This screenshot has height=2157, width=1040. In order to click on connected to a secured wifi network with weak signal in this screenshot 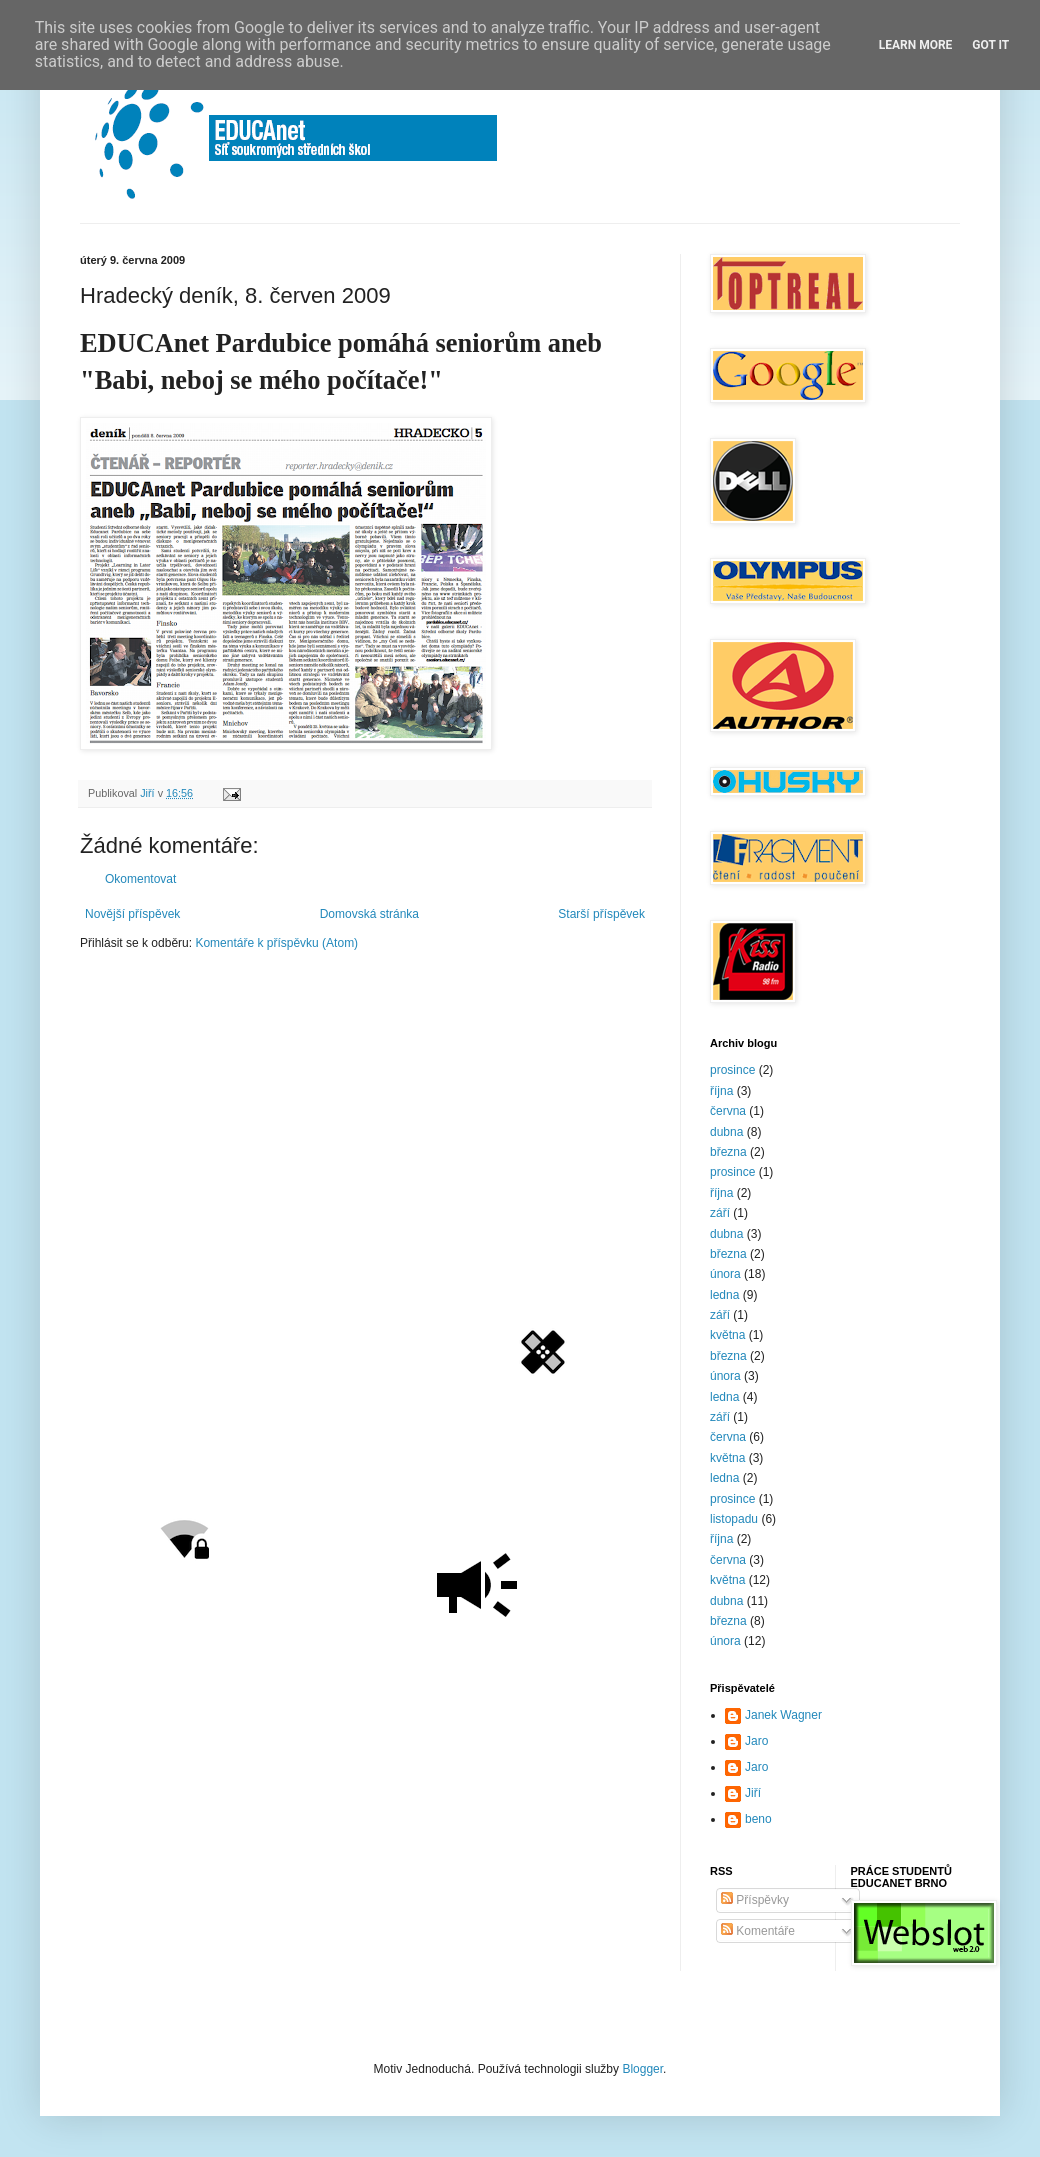, I will do `click(184, 1538)`.